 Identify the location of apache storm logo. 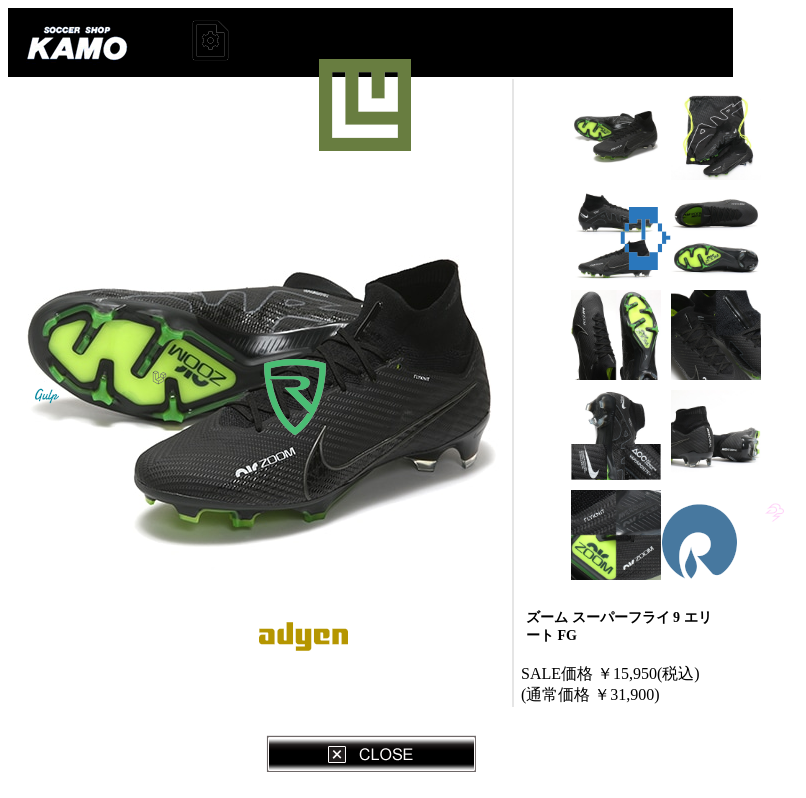
(774, 512).